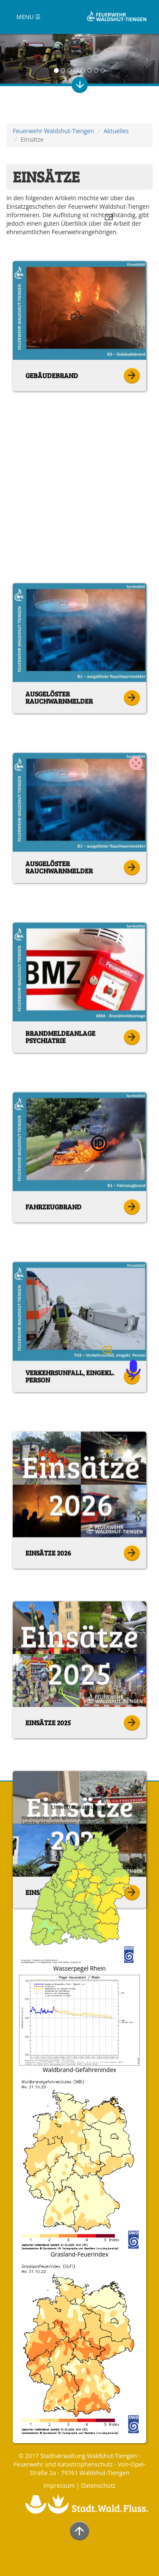  Describe the element at coordinates (133, 1369) in the screenshot. I see `tap to start voice input` at that location.